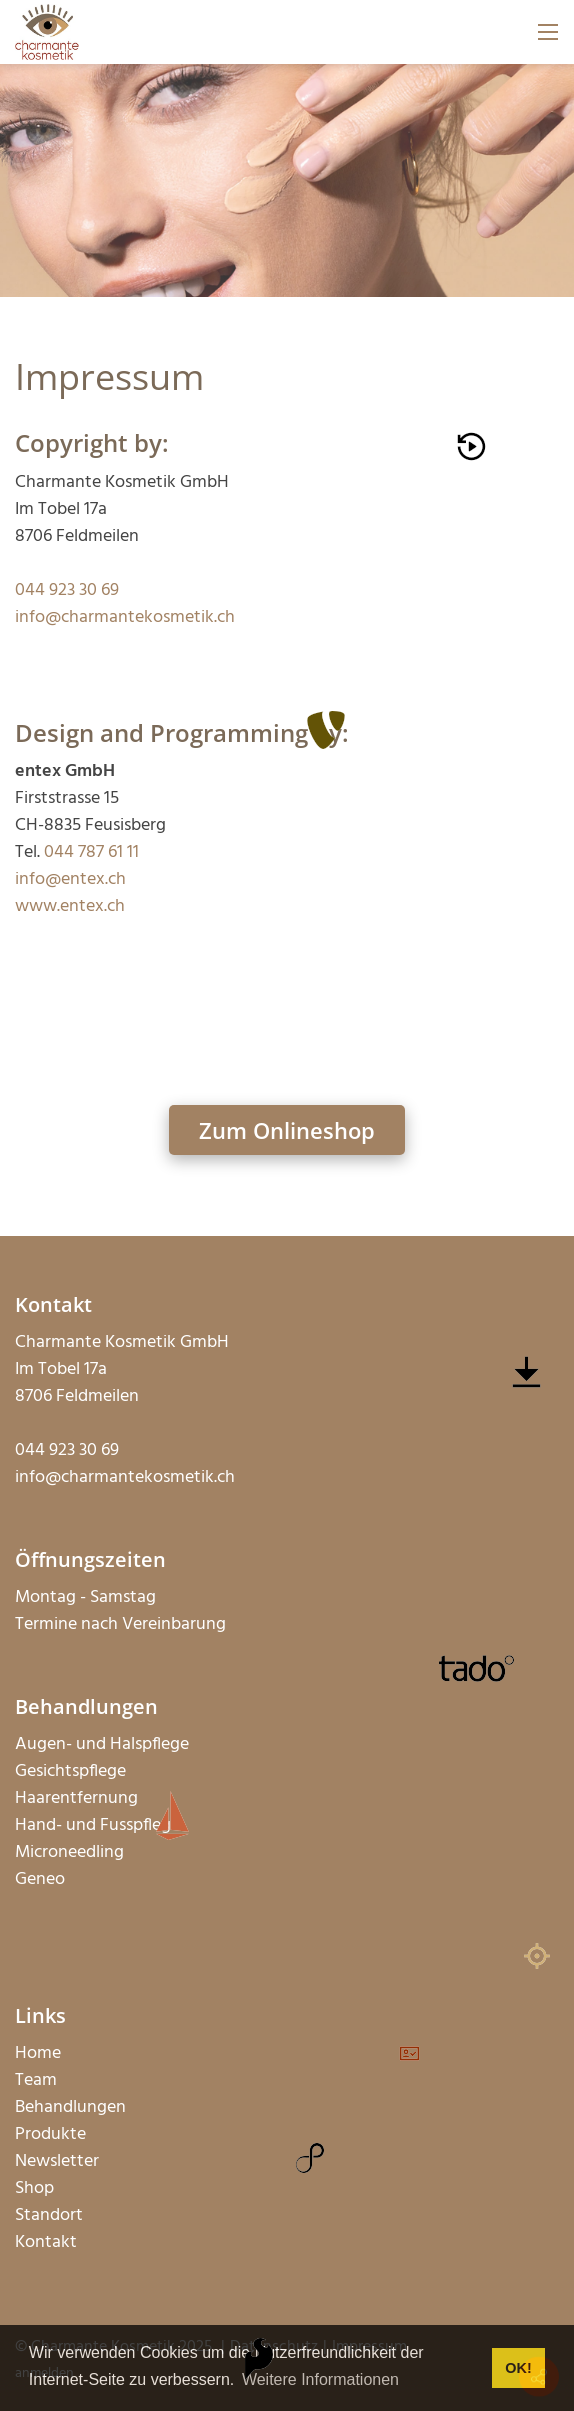 The height and width of the screenshot is (2411, 574). What do you see at coordinates (326, 730) in the screenshot?
I see `TYPO3 content management system logo` at bounding box center [326, 730].